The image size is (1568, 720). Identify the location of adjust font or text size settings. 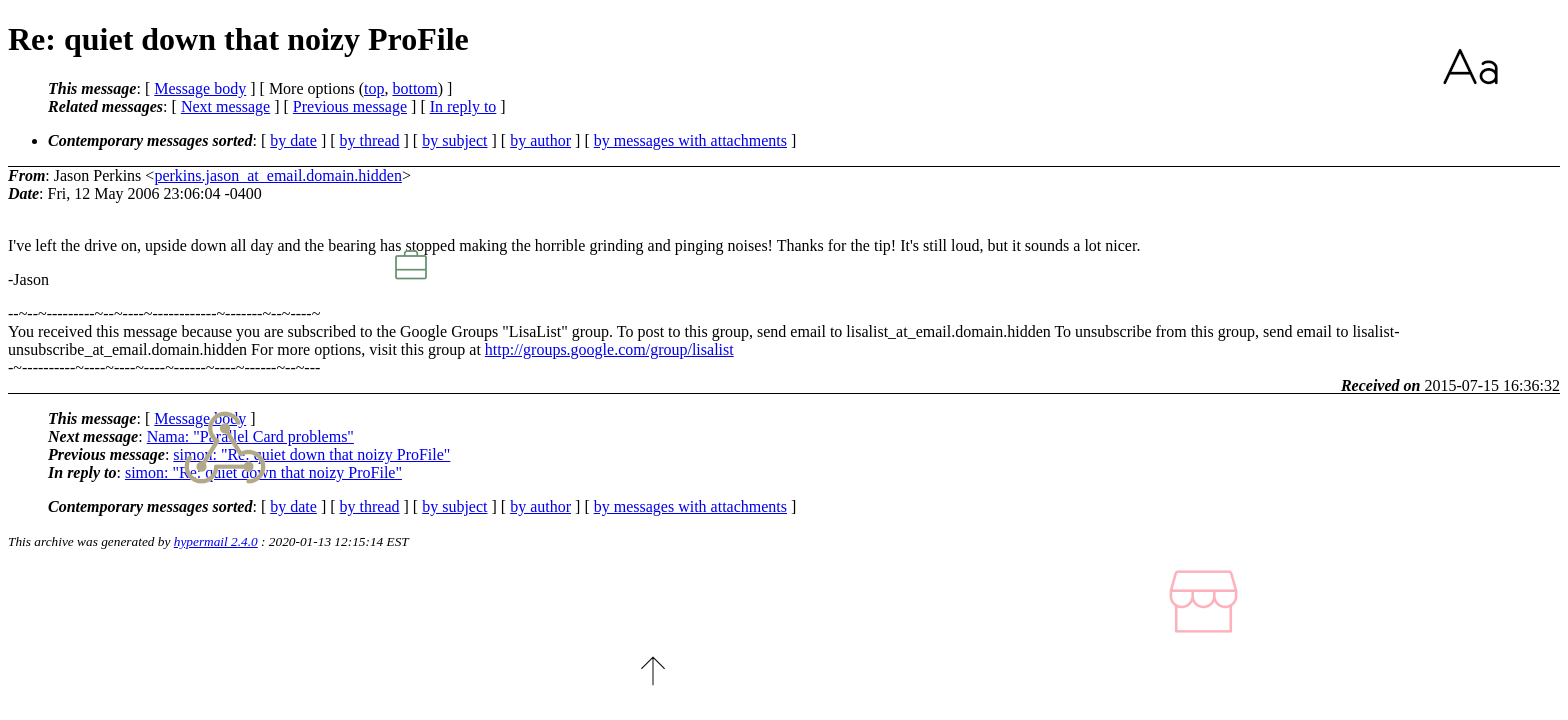
(1471, 67).